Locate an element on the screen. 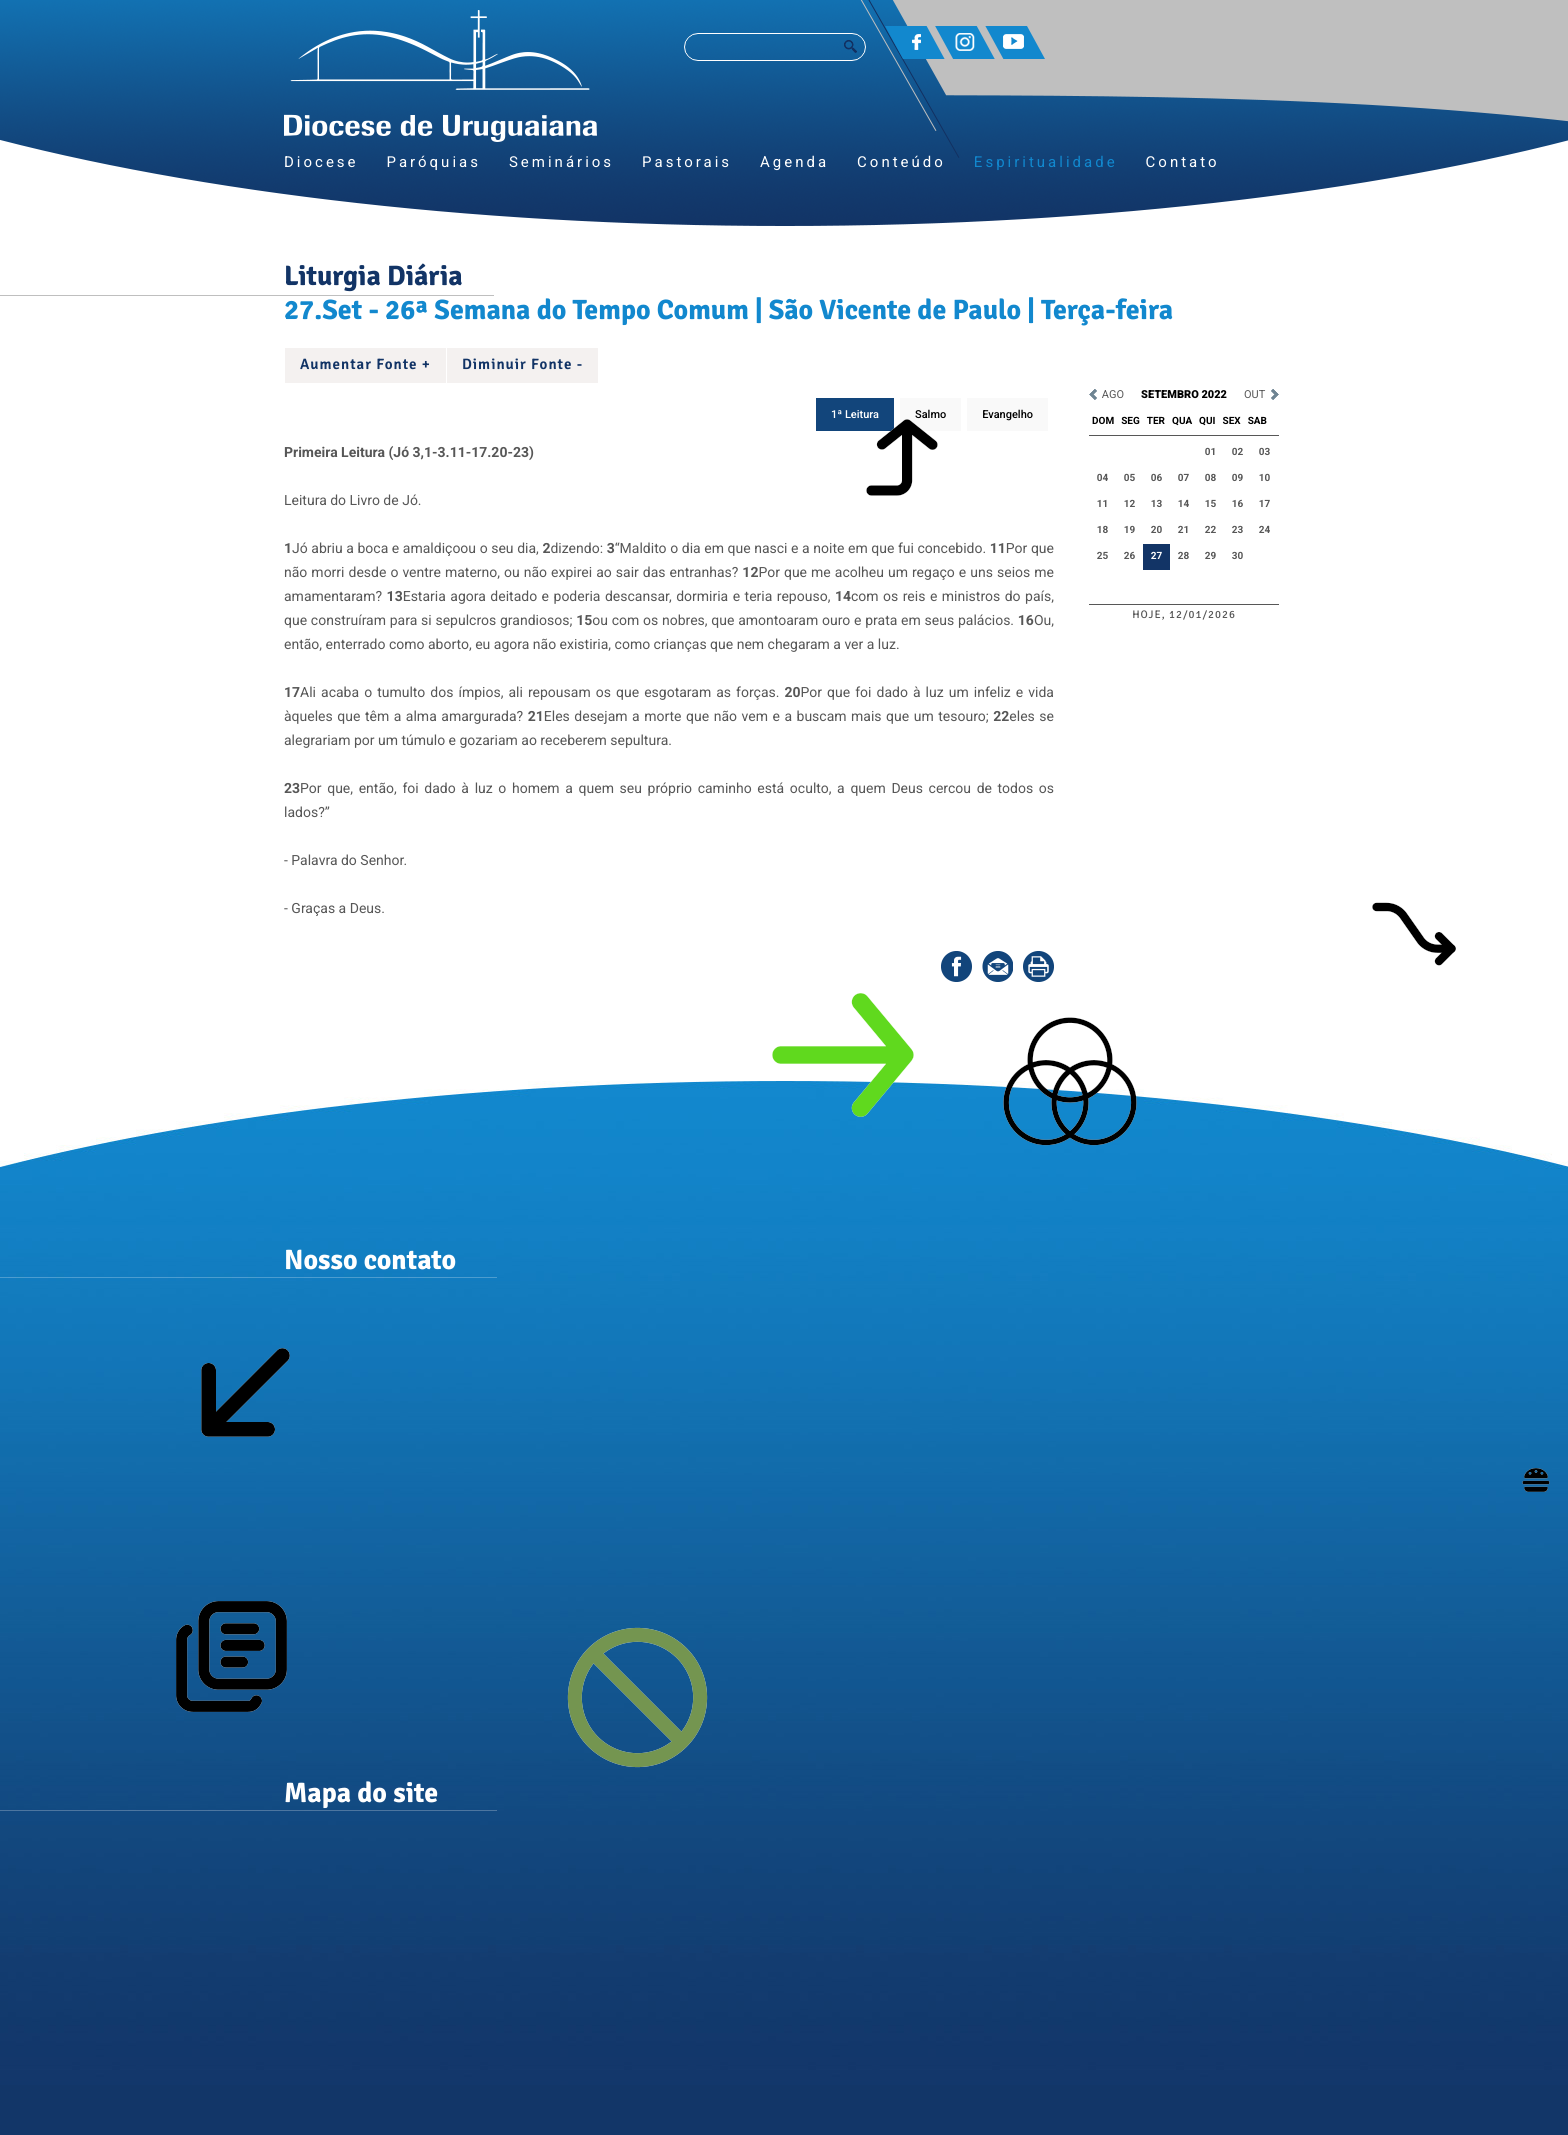 The height and width of the screenshot is (2135, 1568). indicates a declining trend or decrease in value is located at coordinates (1414, 932).